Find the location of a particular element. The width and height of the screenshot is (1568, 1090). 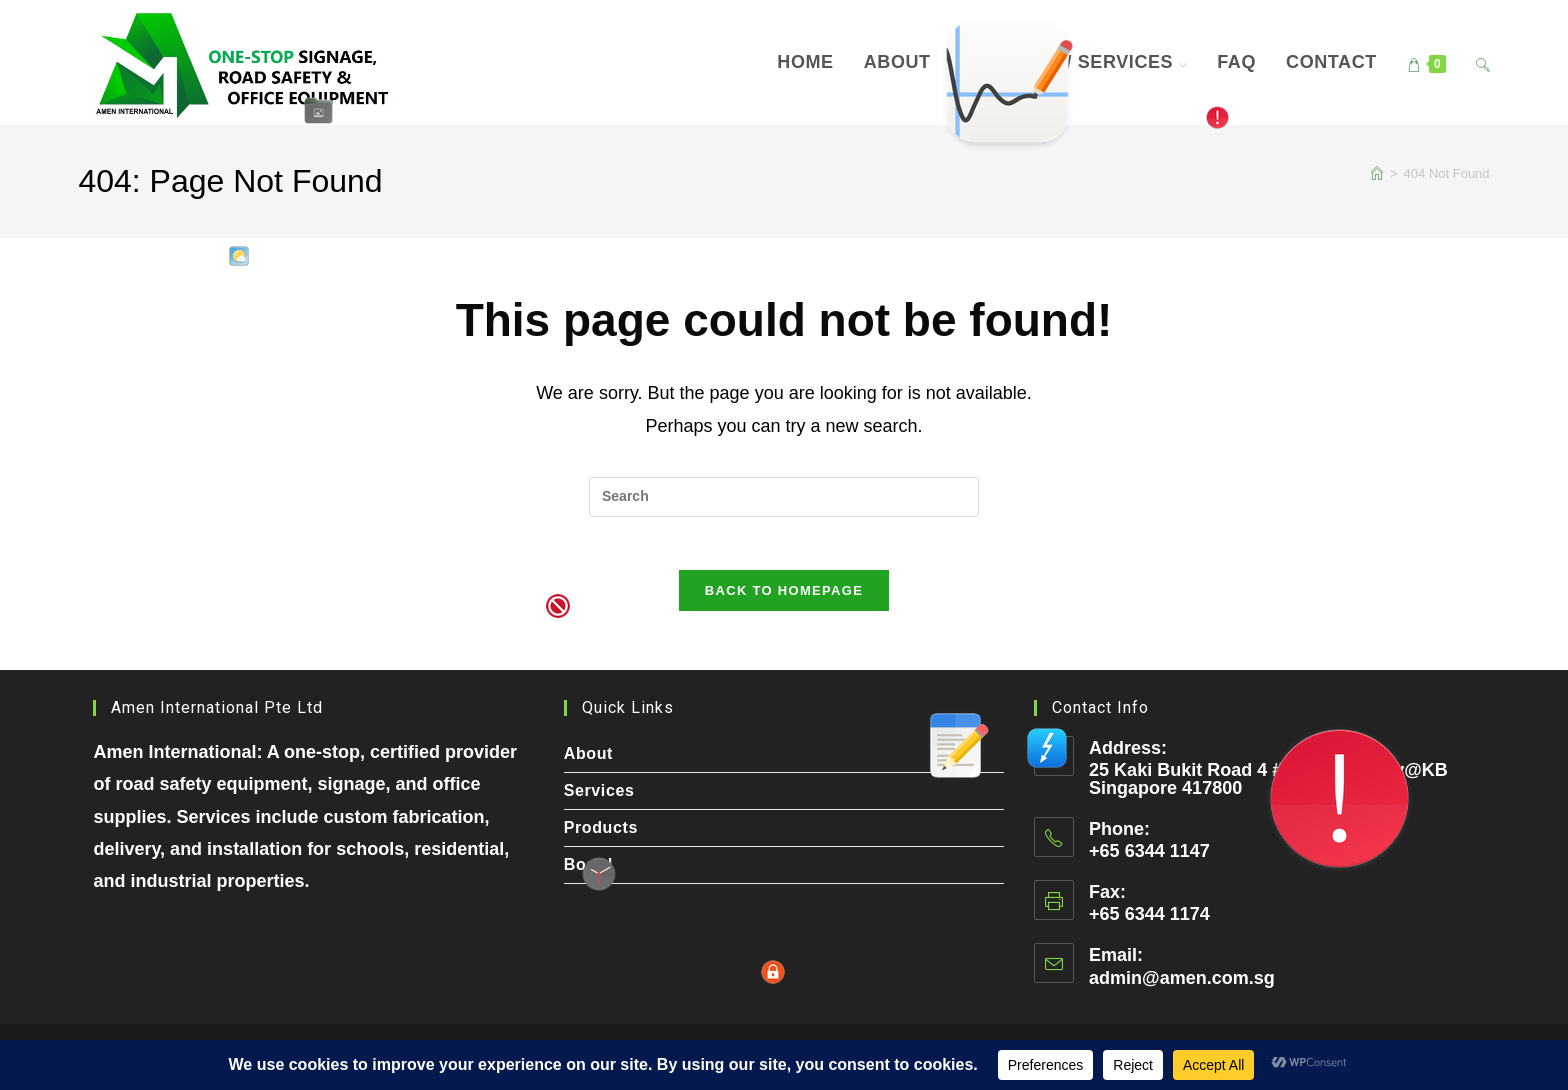

open your pictures folder is located at coordinates (318, 110).